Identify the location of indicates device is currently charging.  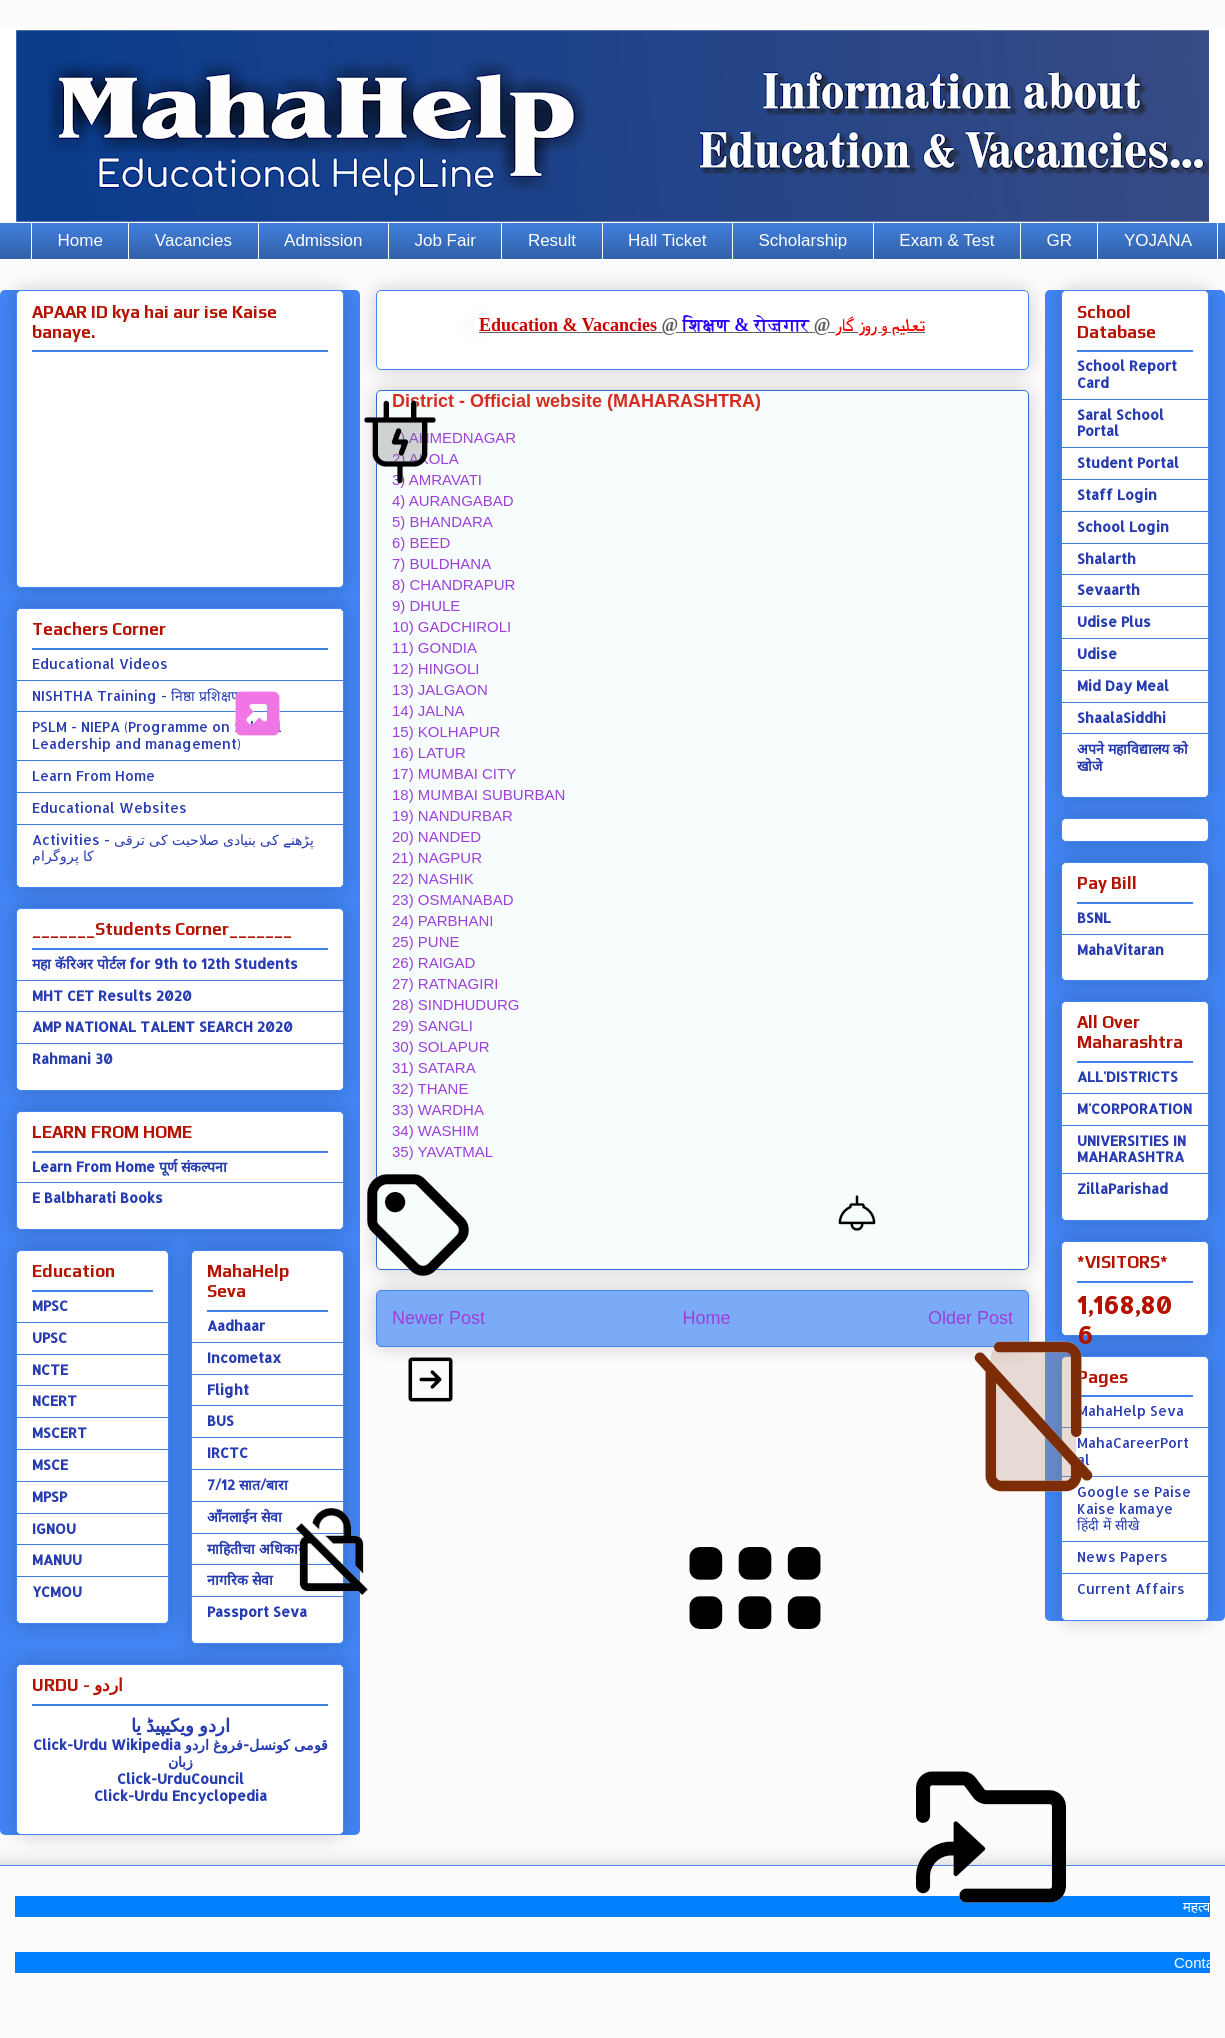
(400, 442).